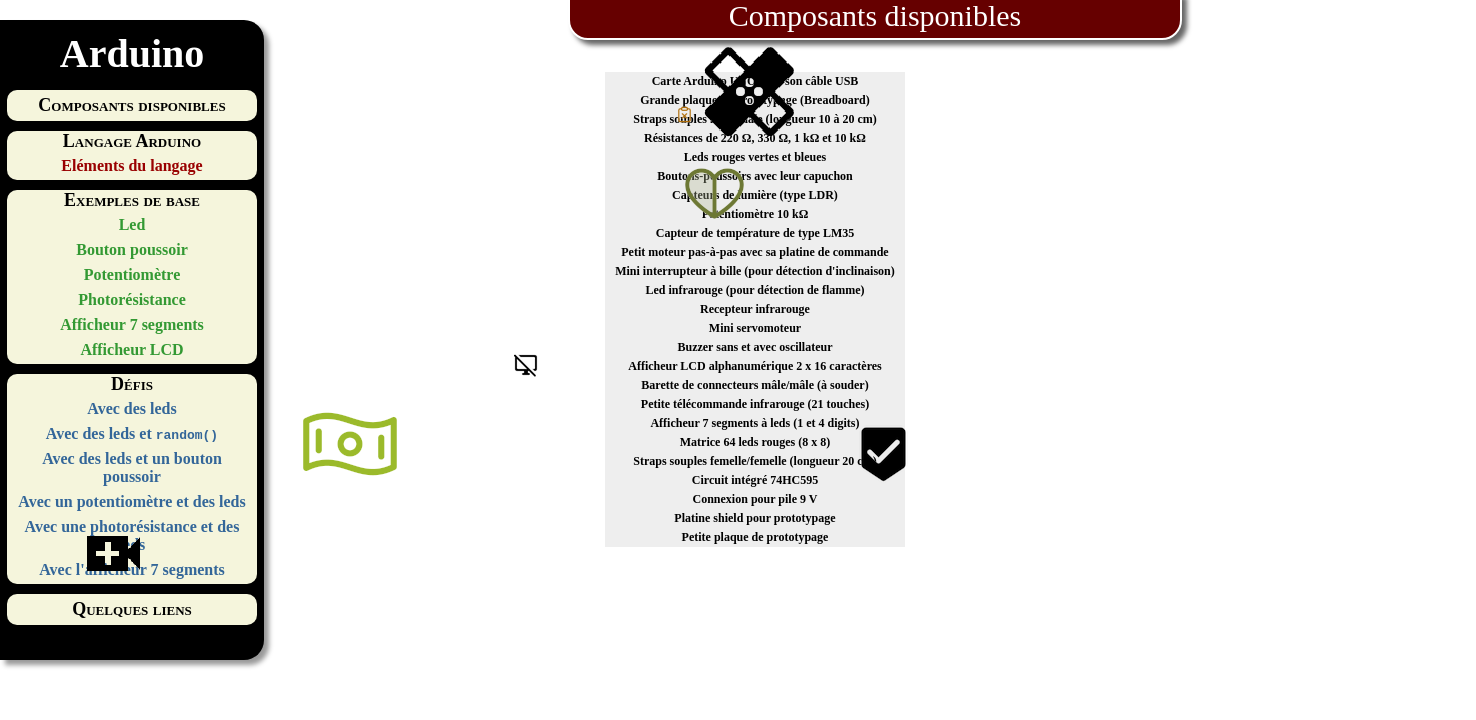 This screenshot has height=720, width=1476. I want to click on desktop access is disabled or unavailable, so click(526, 365).